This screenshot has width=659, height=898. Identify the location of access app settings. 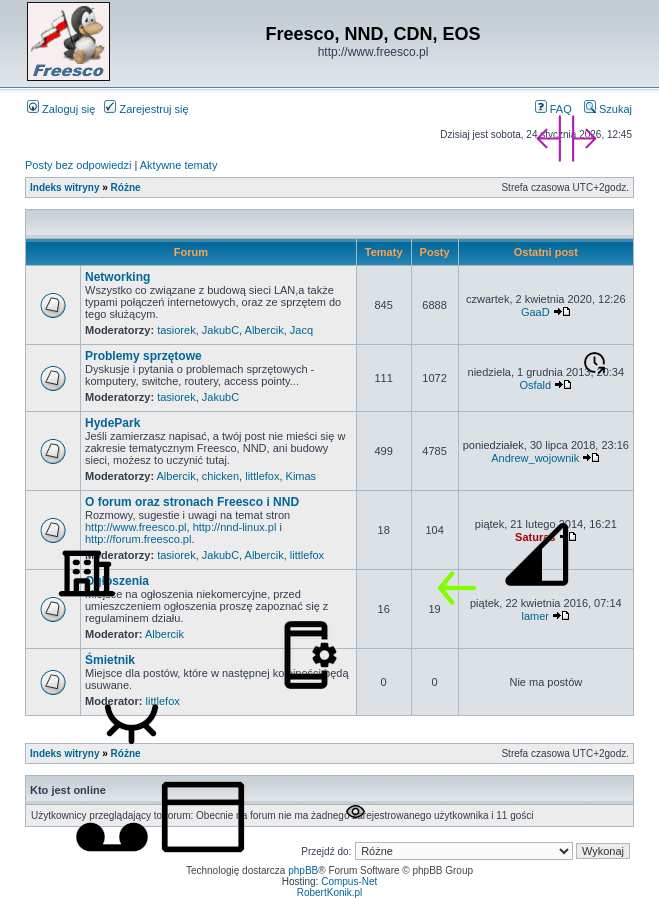
(306, 655).